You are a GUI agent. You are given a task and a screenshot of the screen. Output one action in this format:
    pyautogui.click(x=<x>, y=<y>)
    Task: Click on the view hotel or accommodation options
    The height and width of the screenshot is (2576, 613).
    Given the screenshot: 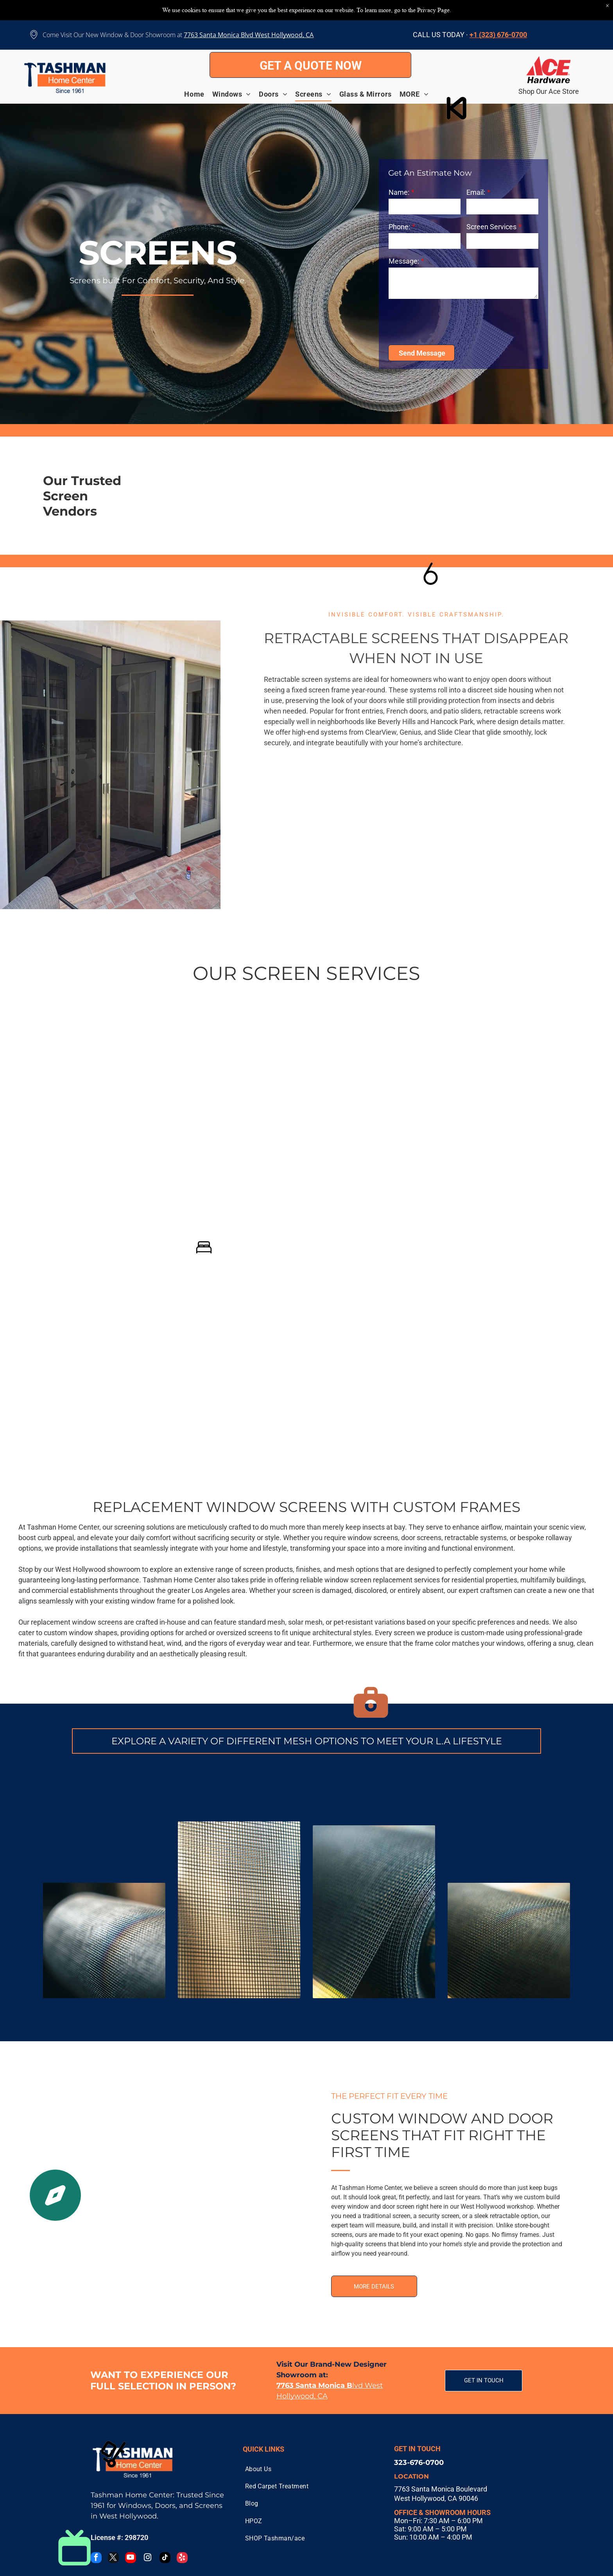 What is the action you would take?
    pyautogui.click(x=204, y=1247)
    